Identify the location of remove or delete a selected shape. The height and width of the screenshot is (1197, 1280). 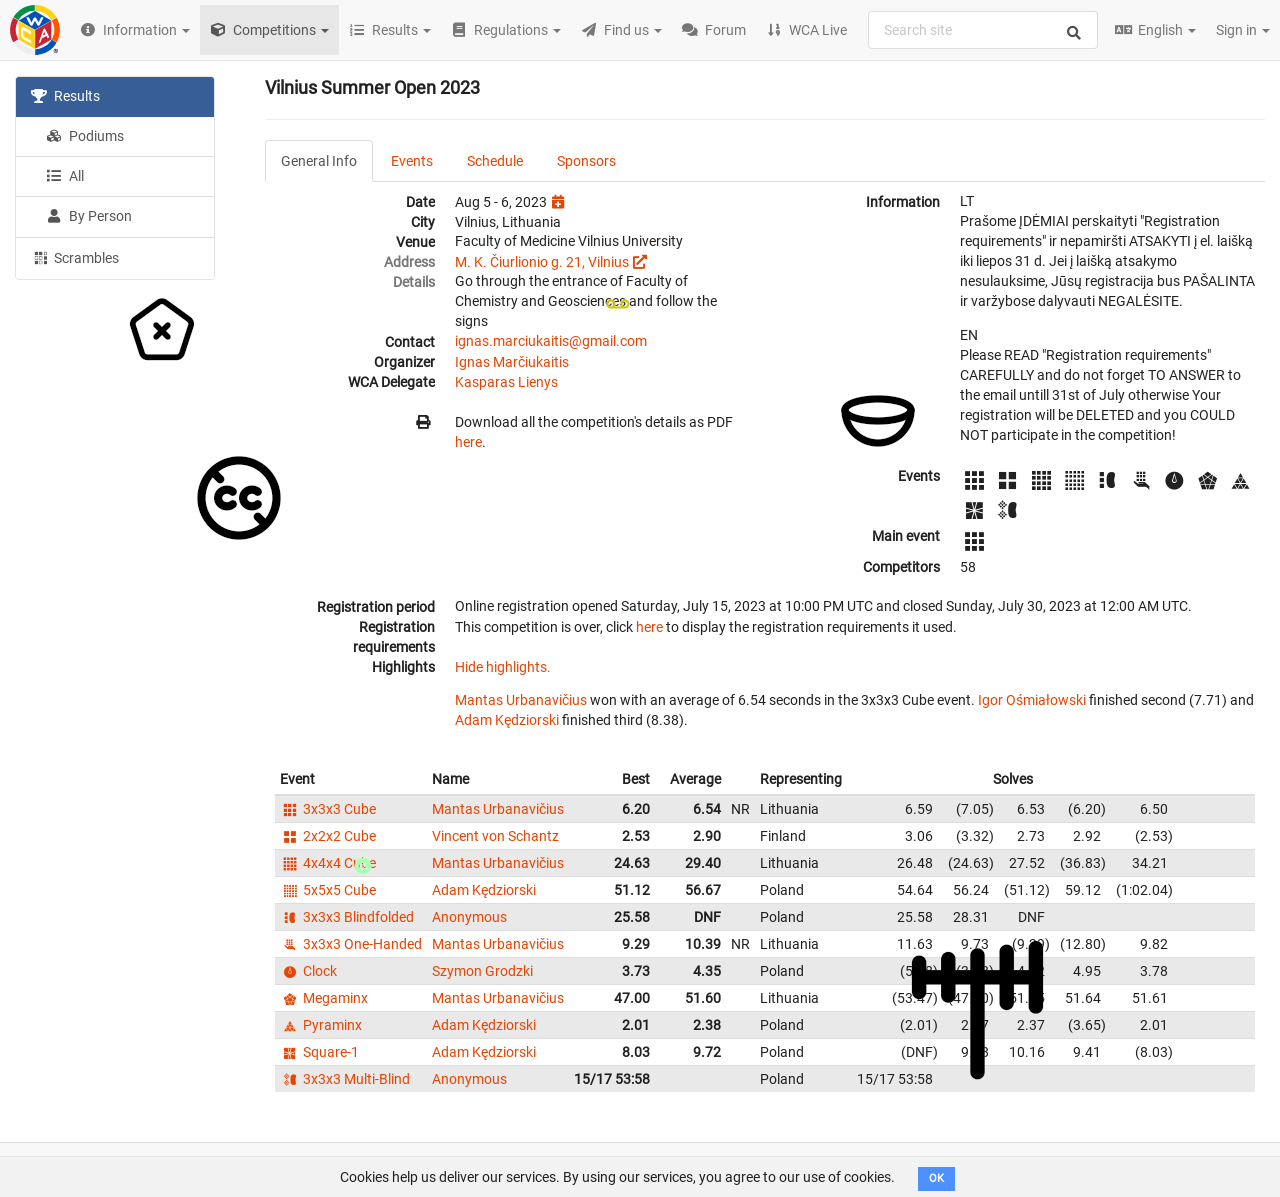
(162, 331).